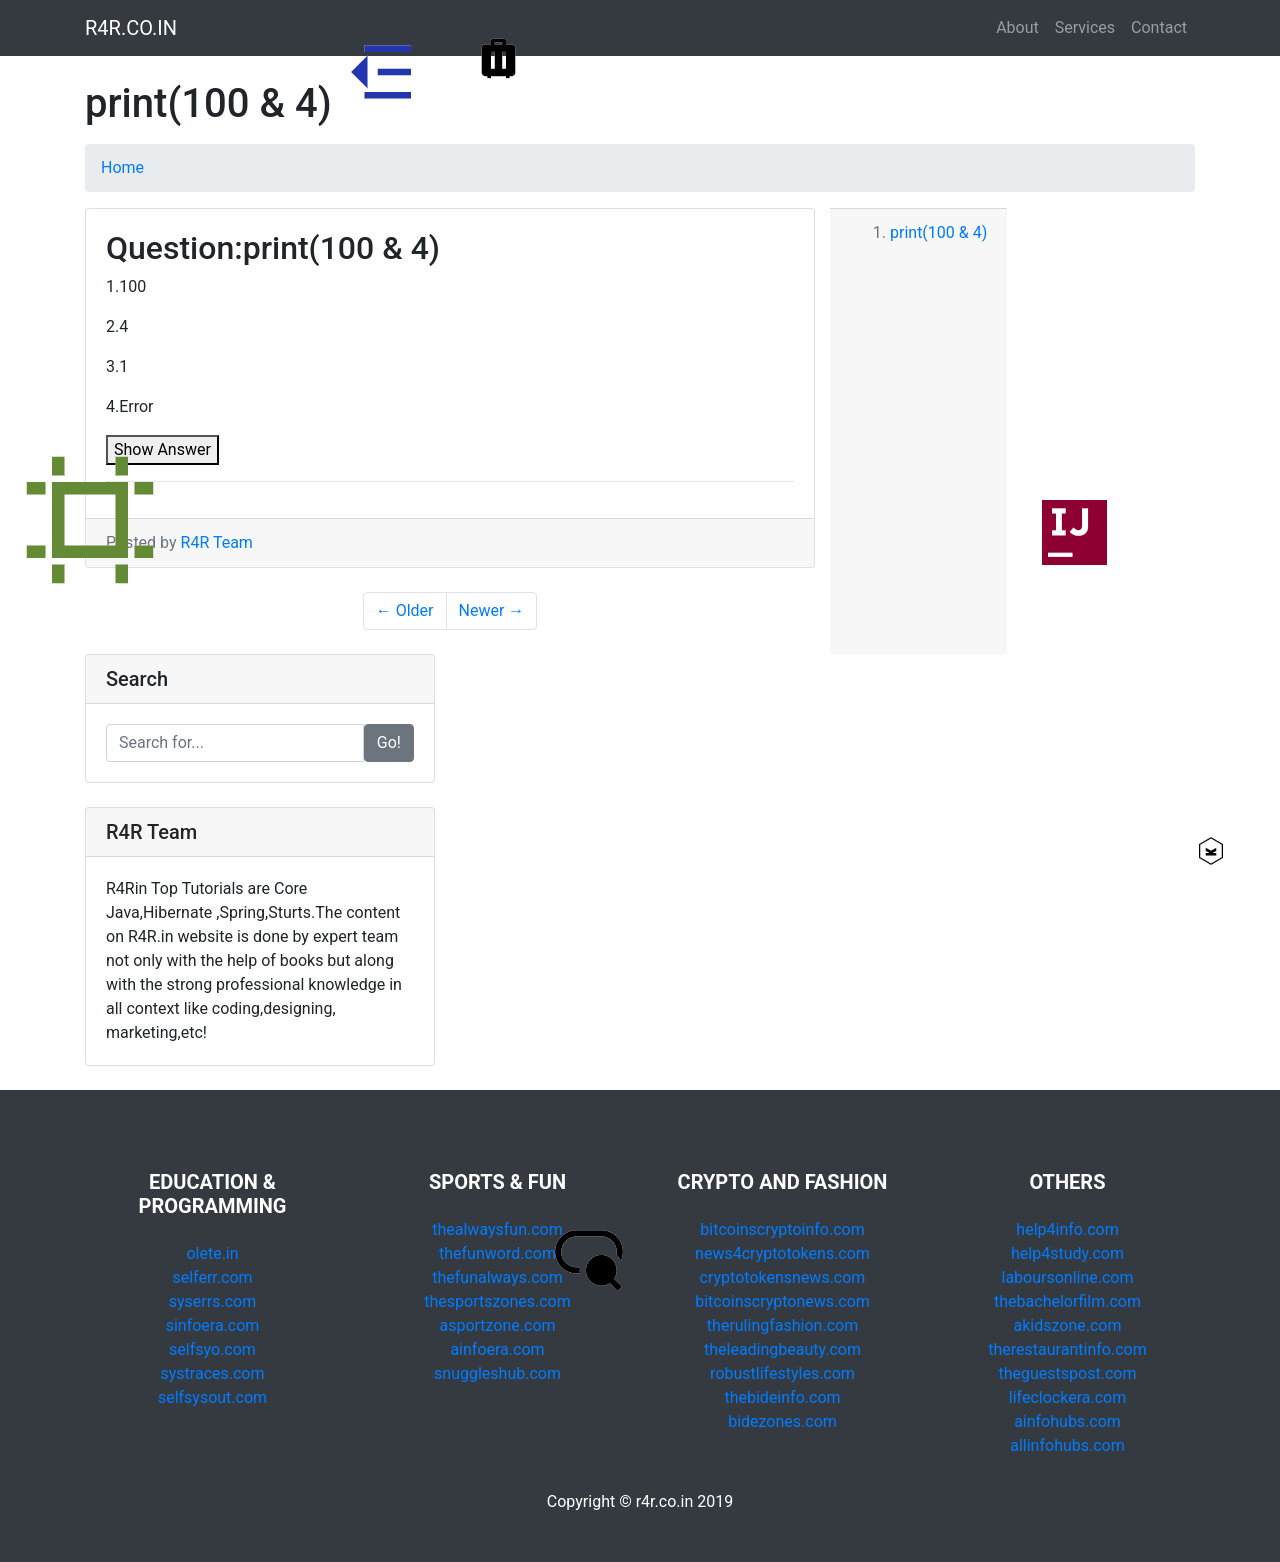  What do you see at coordinates (381, 72) in the screenshot?
I see `collapse the sidebar menu` at bounding box center [381, 72].